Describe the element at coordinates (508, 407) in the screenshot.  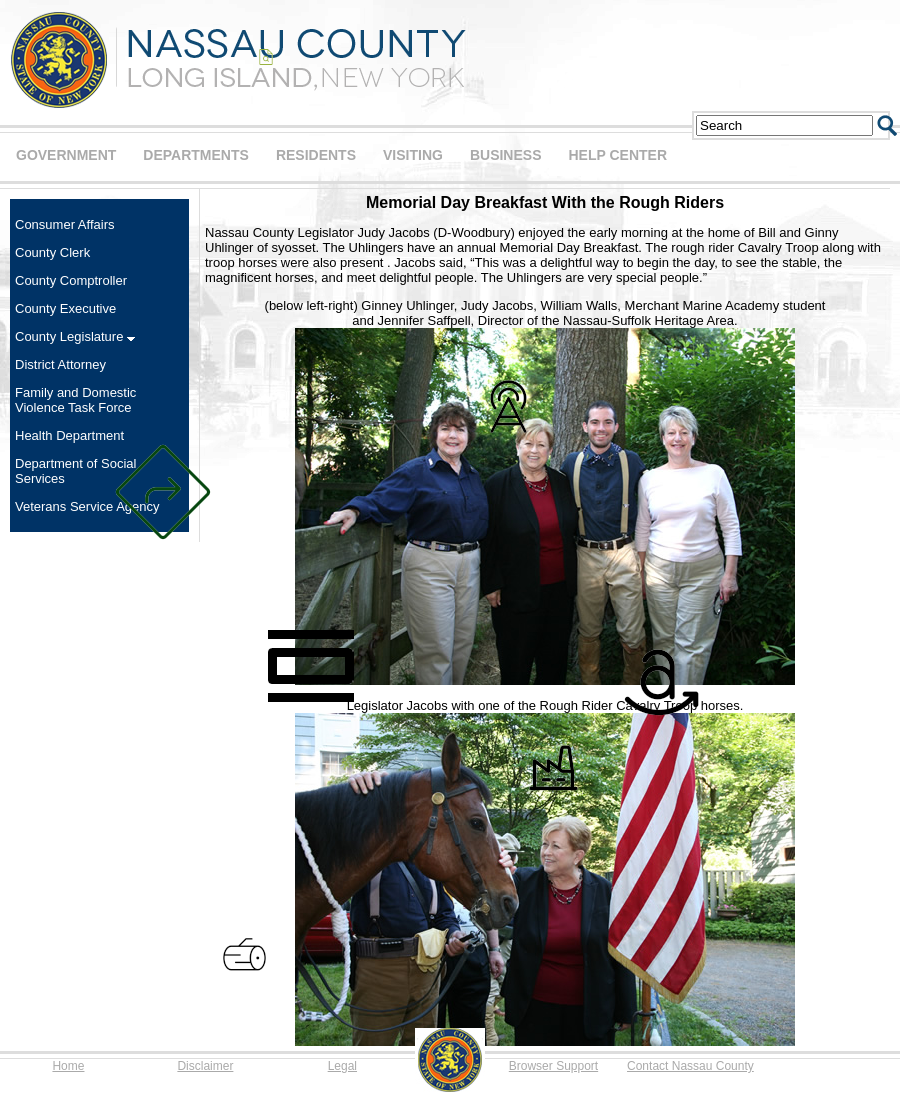
I see `indicates cellular network signal or connectivity` at that location.